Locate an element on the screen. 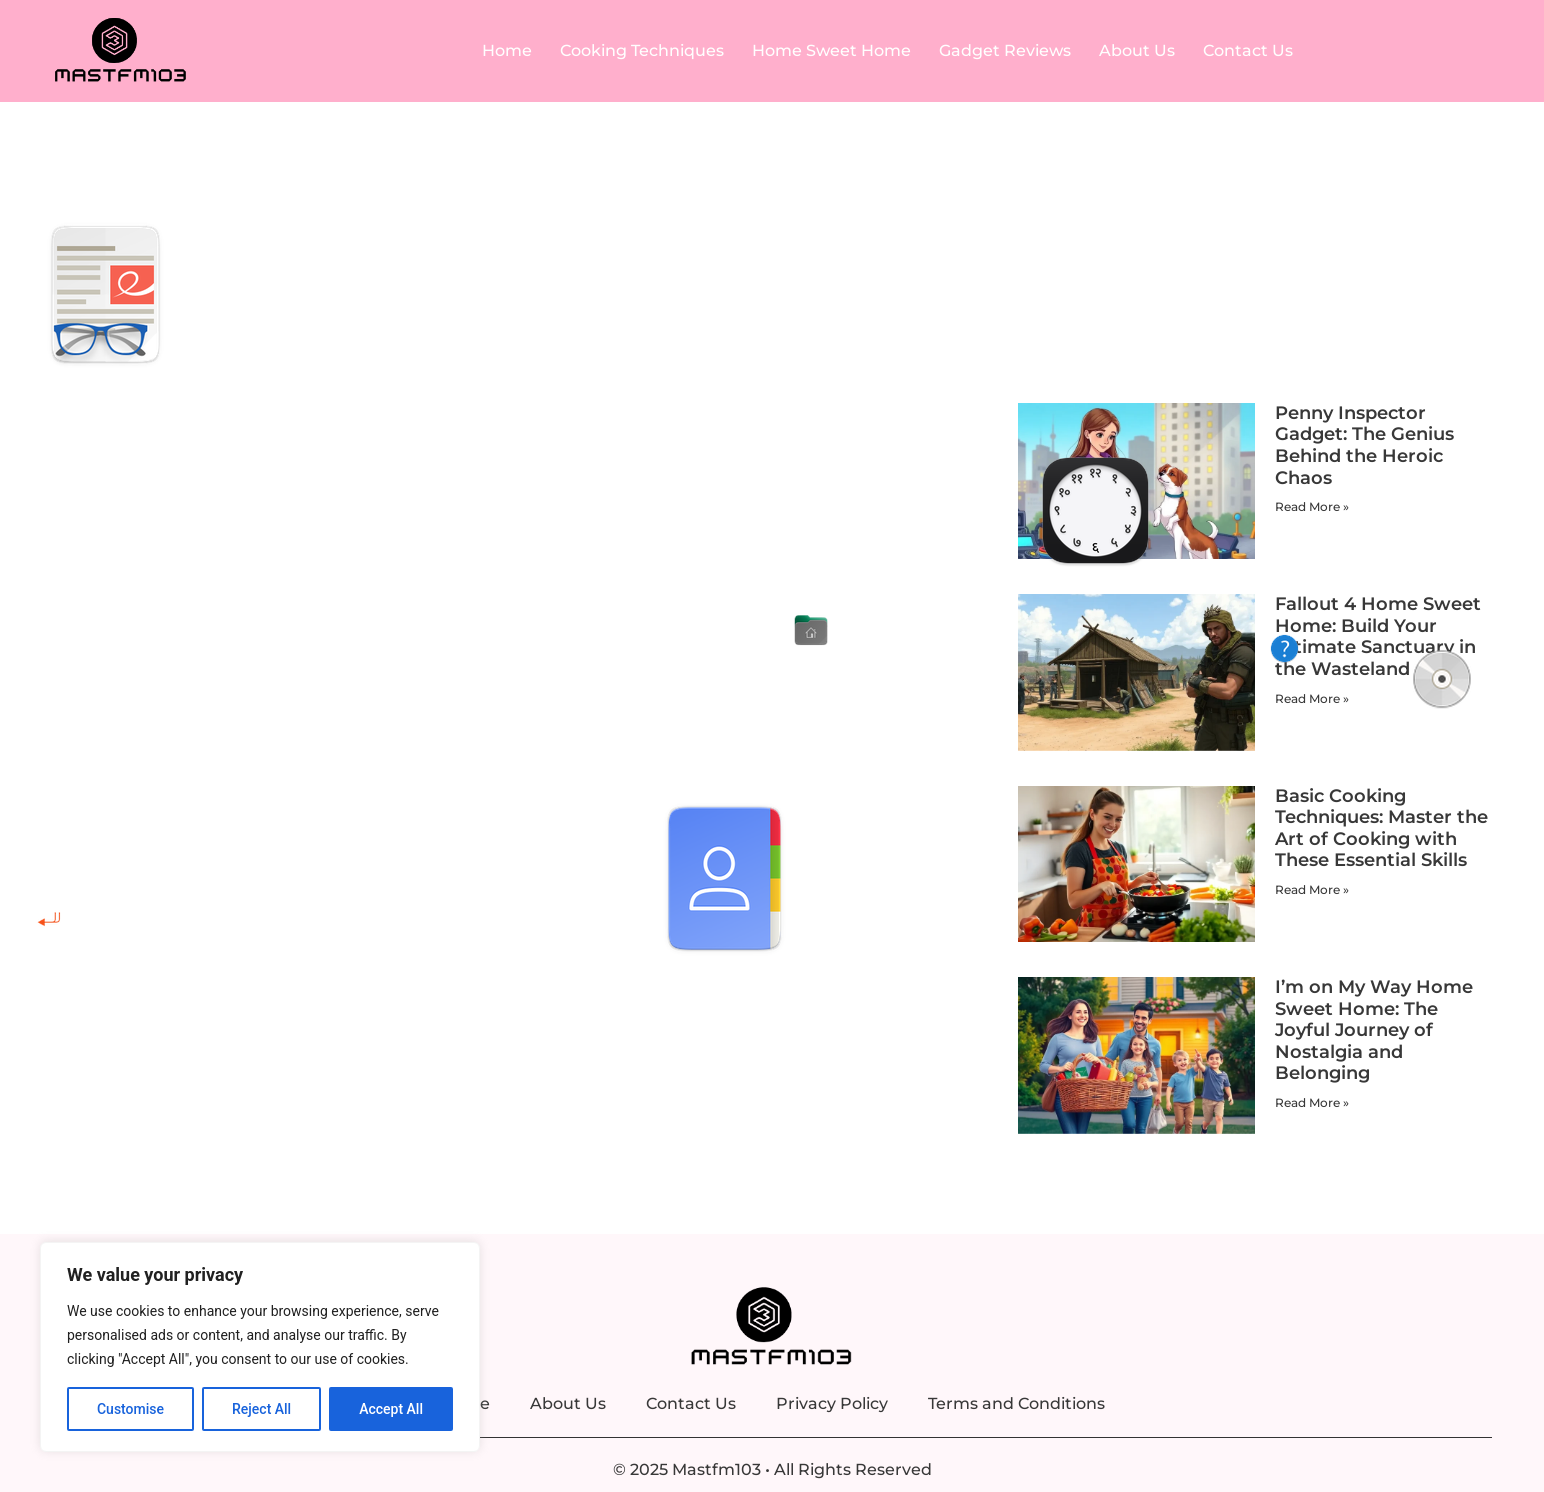 The height and width of the screenshot is (1492, 1544). open your home folder is located at coordinates (811, 630).